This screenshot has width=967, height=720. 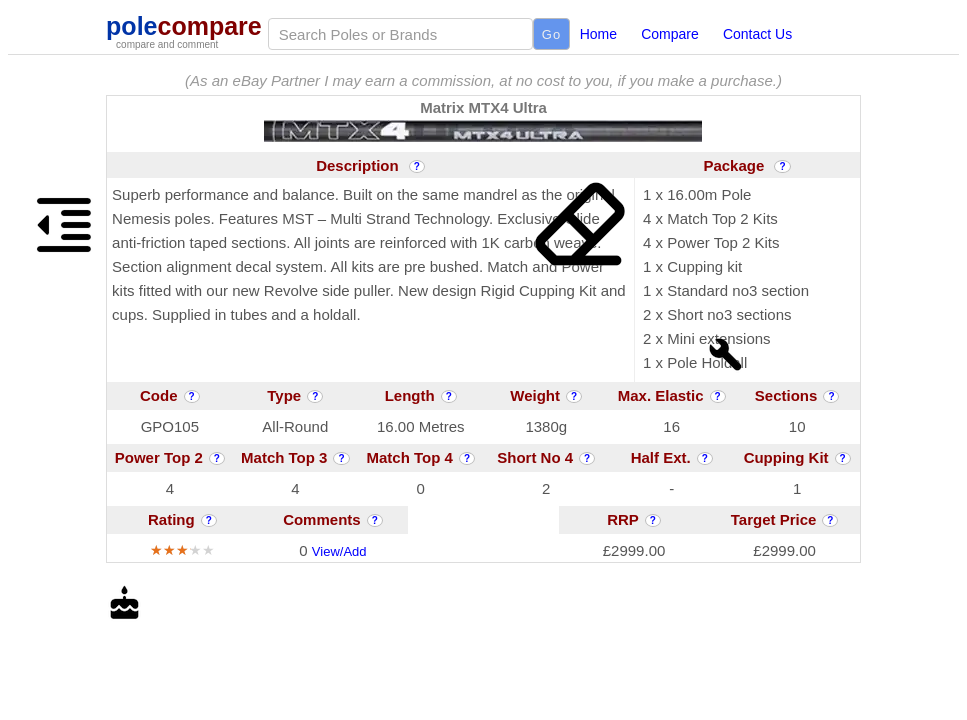 I want to click on erase or clear content, so click(x=580, y=224).